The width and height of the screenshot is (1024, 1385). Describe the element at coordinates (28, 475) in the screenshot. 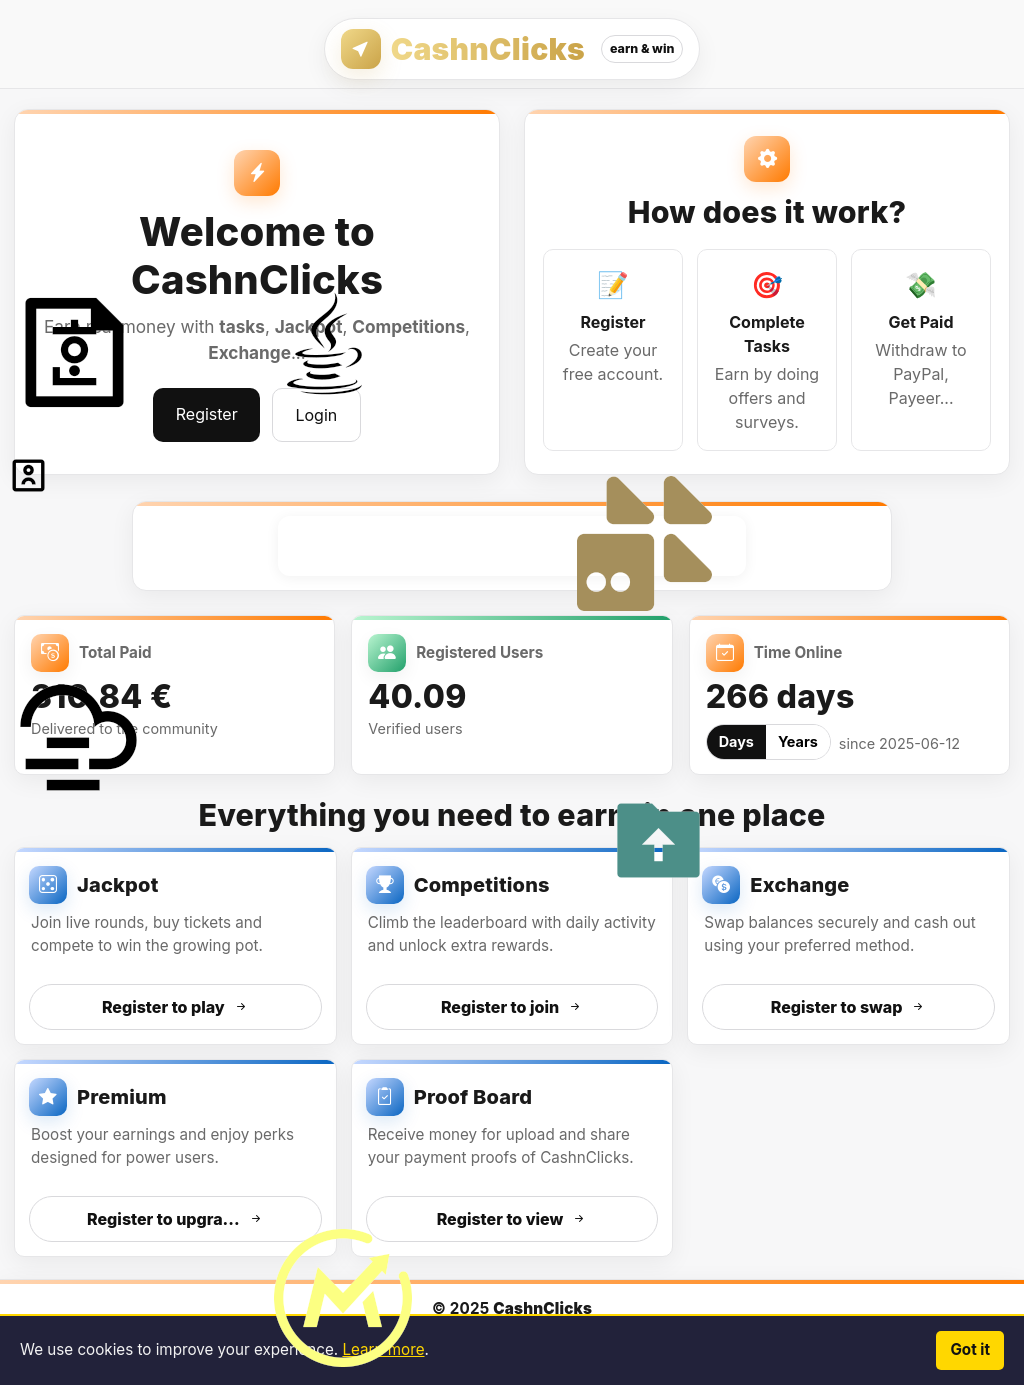

I see `view account profile` at that location.